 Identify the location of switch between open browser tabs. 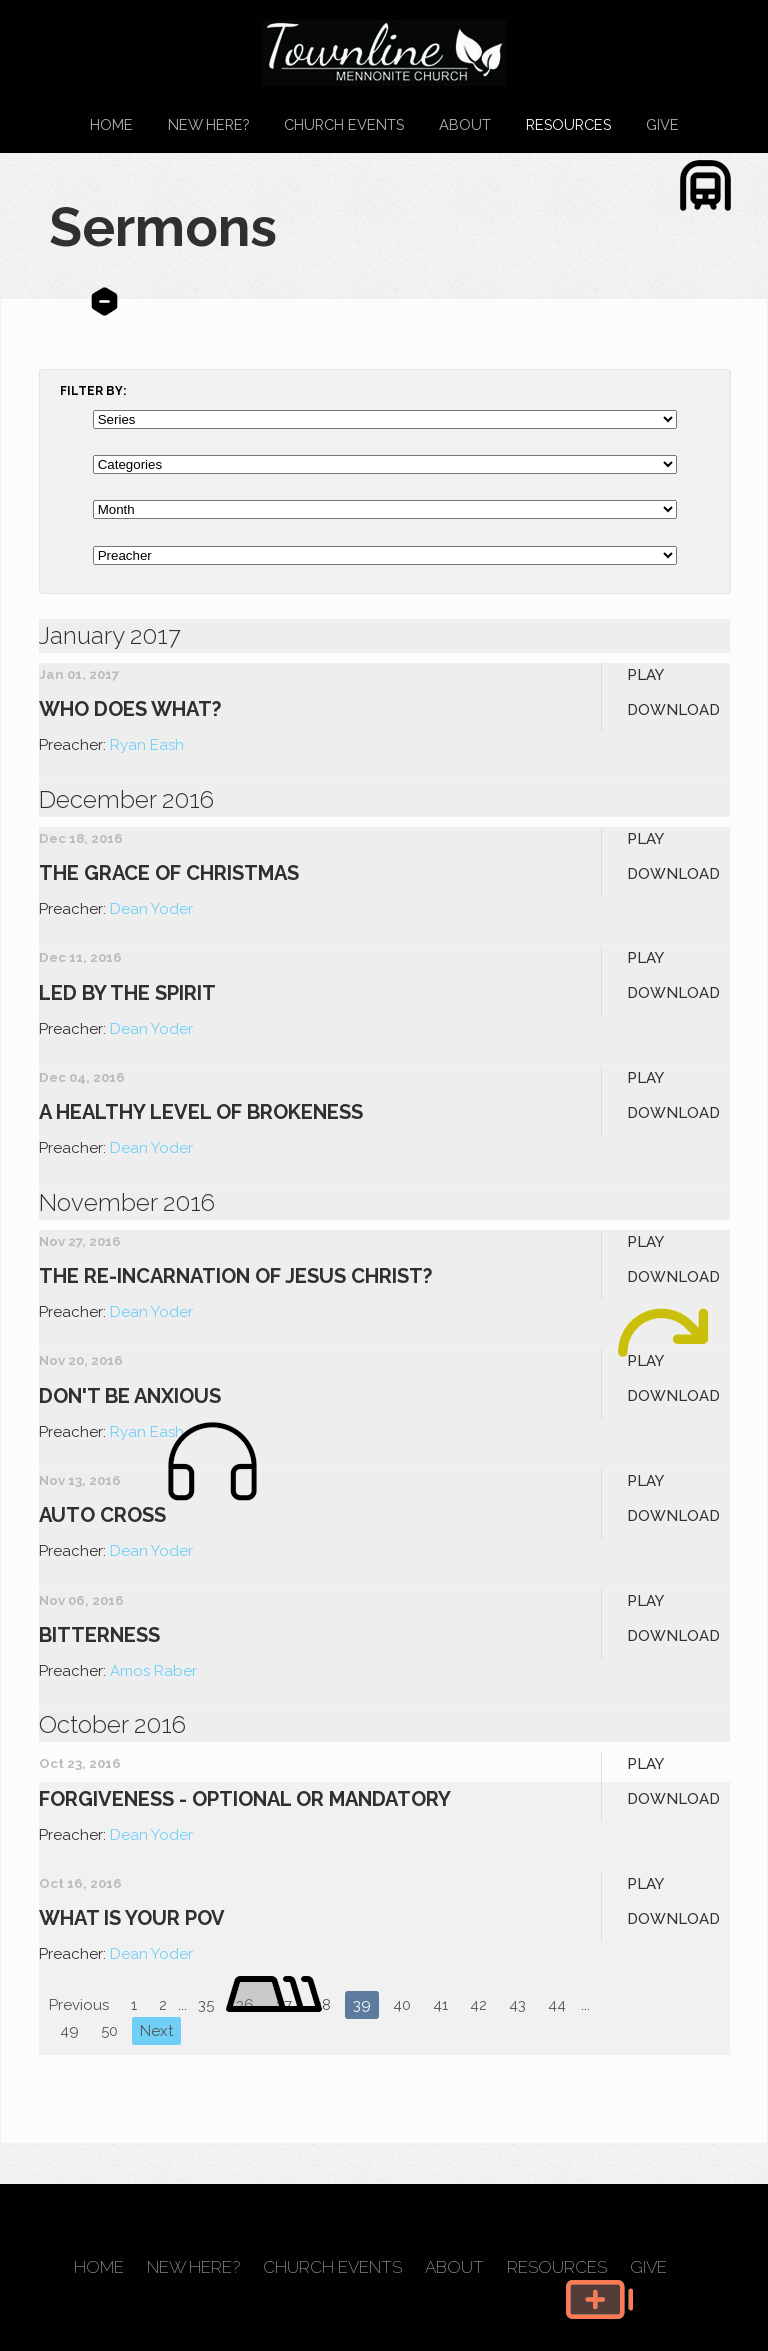
(274, 1994).